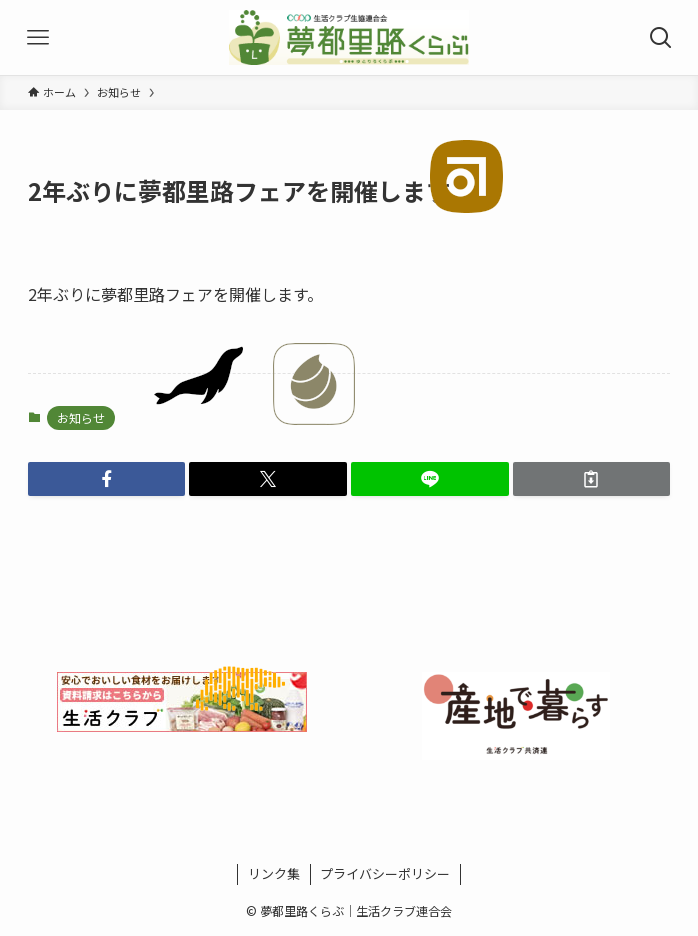 Image resolution: width=698 pixels, height=936 pixels. What do you see at coordinates (198, 375) in the screenshot?
I see `mariadb database service` at bounding box center [198, 375].